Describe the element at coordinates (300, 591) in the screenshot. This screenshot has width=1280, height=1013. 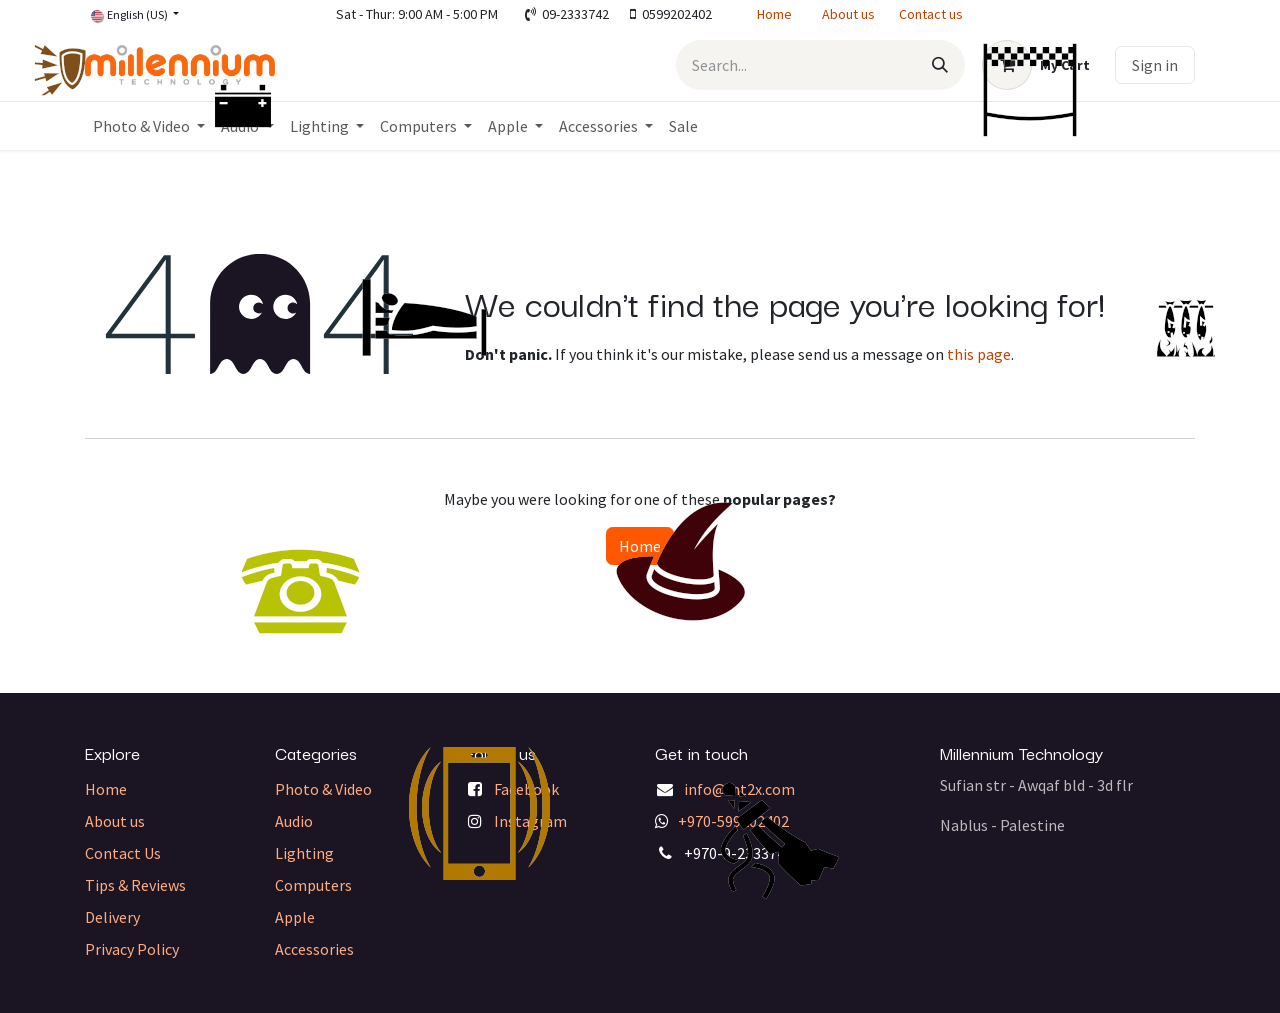
I see `contact customer support via phone` at that location.